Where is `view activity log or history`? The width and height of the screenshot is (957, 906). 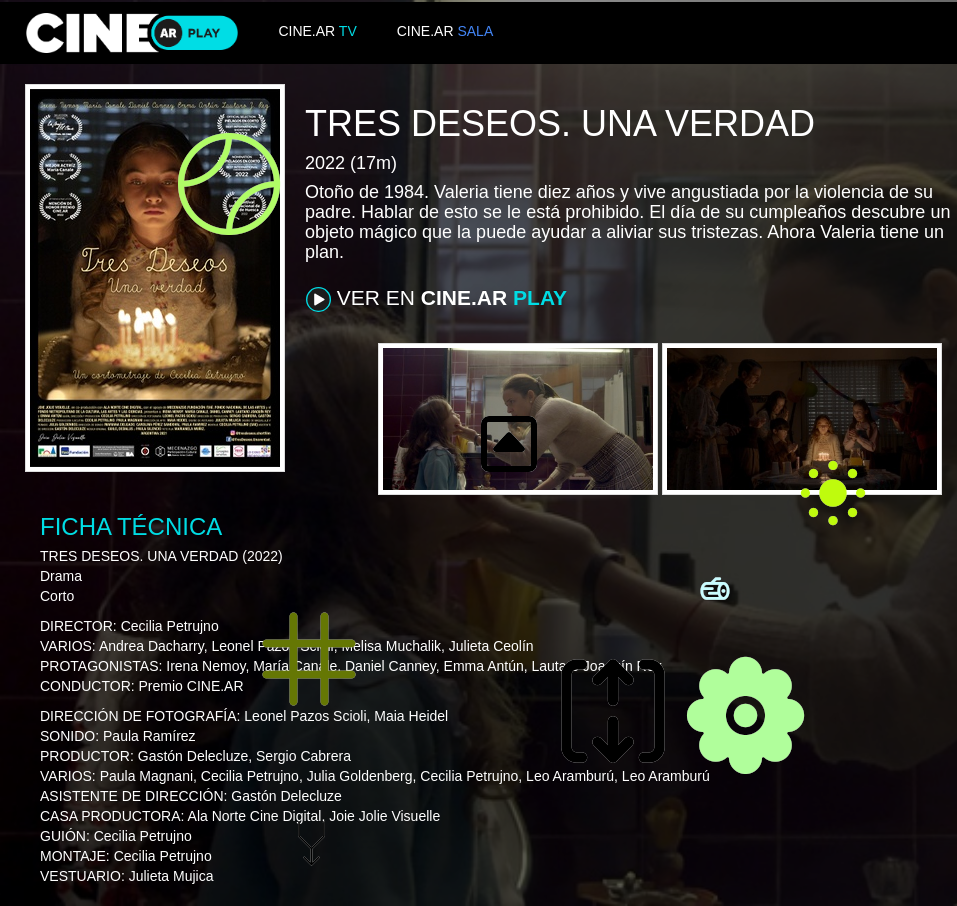 view activity log or history is located at coordinates (715, 590).